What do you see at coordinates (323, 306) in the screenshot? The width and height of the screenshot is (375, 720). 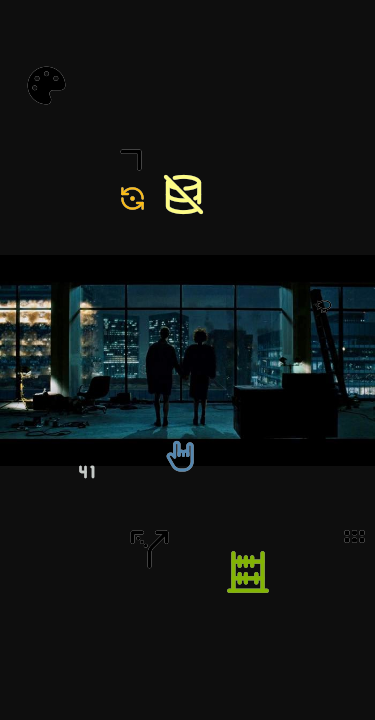 I see `airship or blimp transportation option` at bounding box center [323, 306].